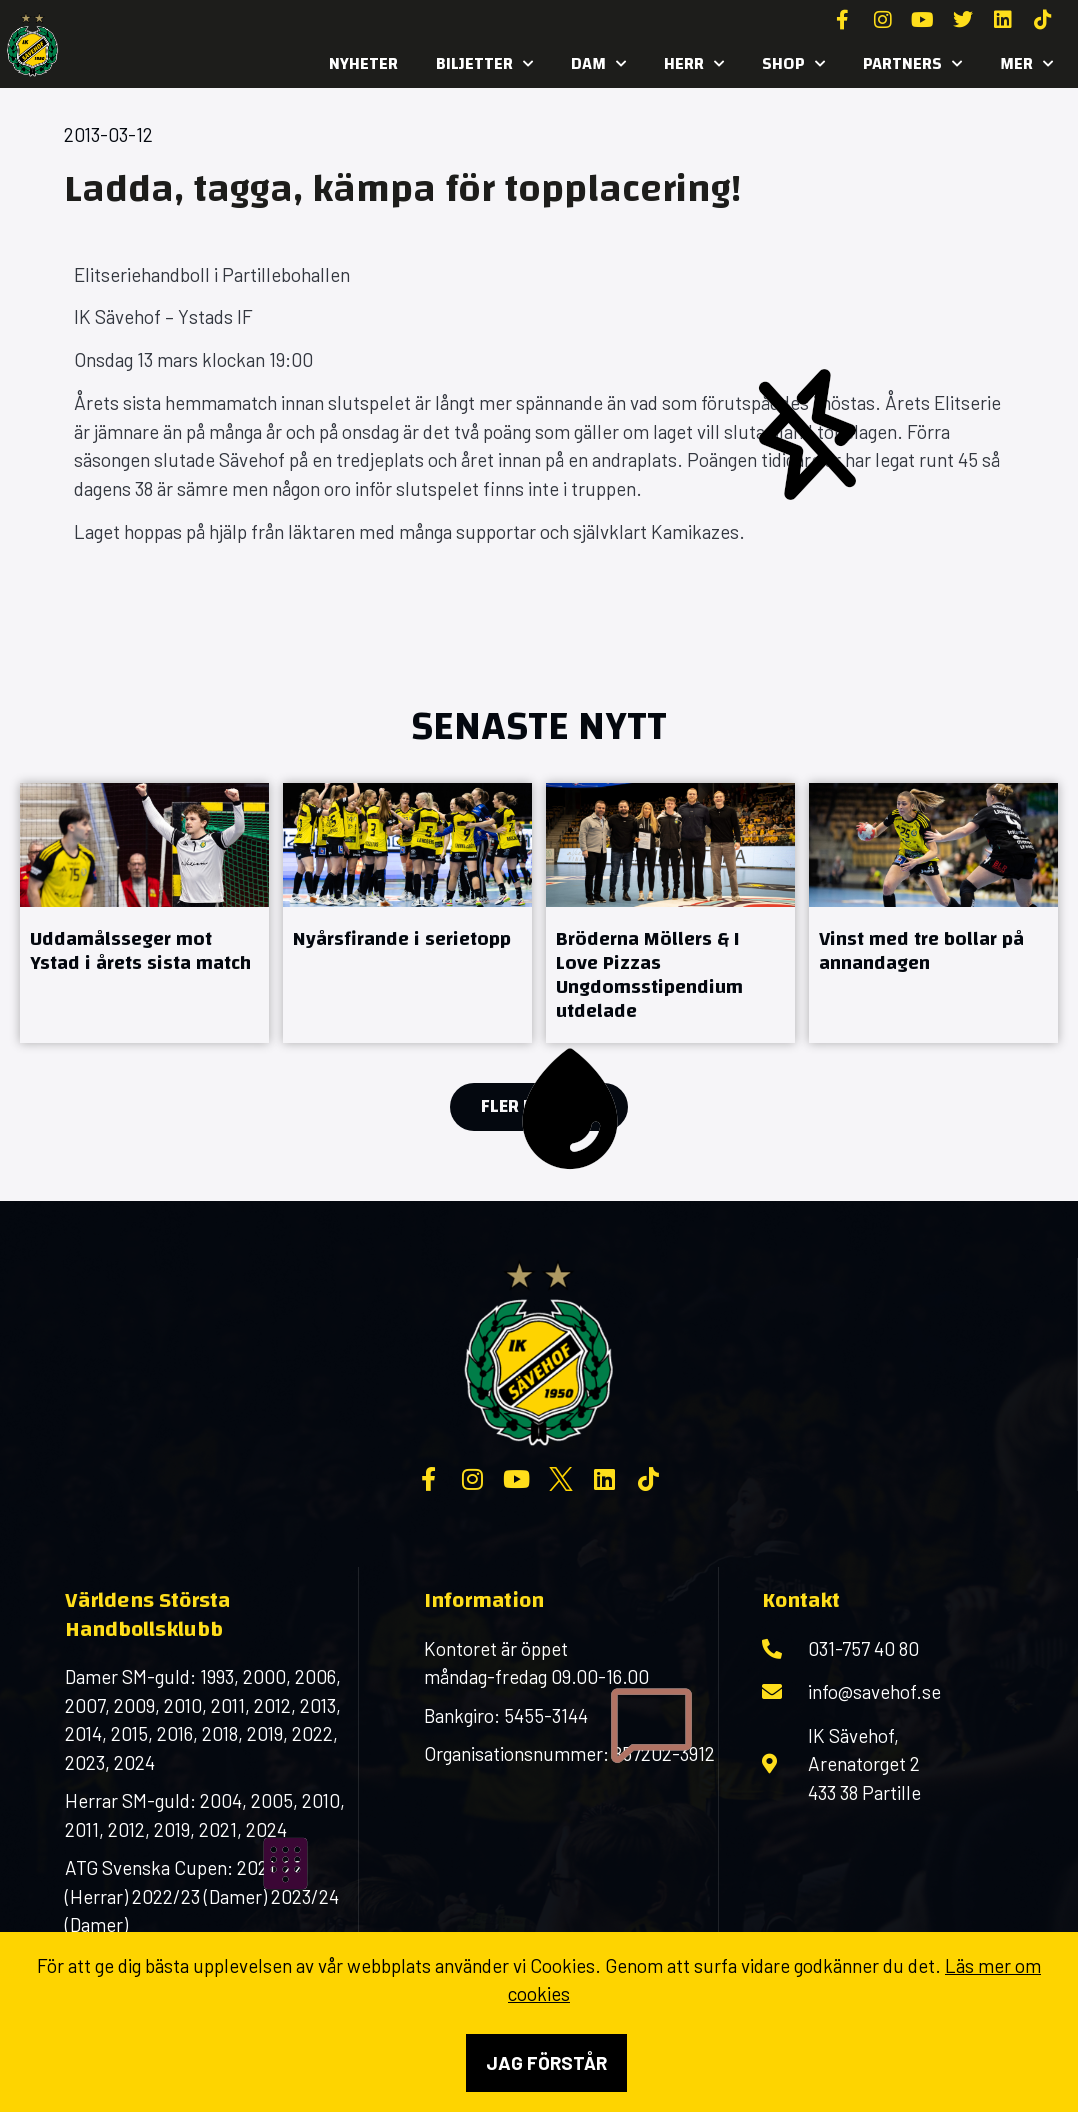 The image size is (1078, 2112). I want to click on adjust water or hydration settings, so click(570, 1113).